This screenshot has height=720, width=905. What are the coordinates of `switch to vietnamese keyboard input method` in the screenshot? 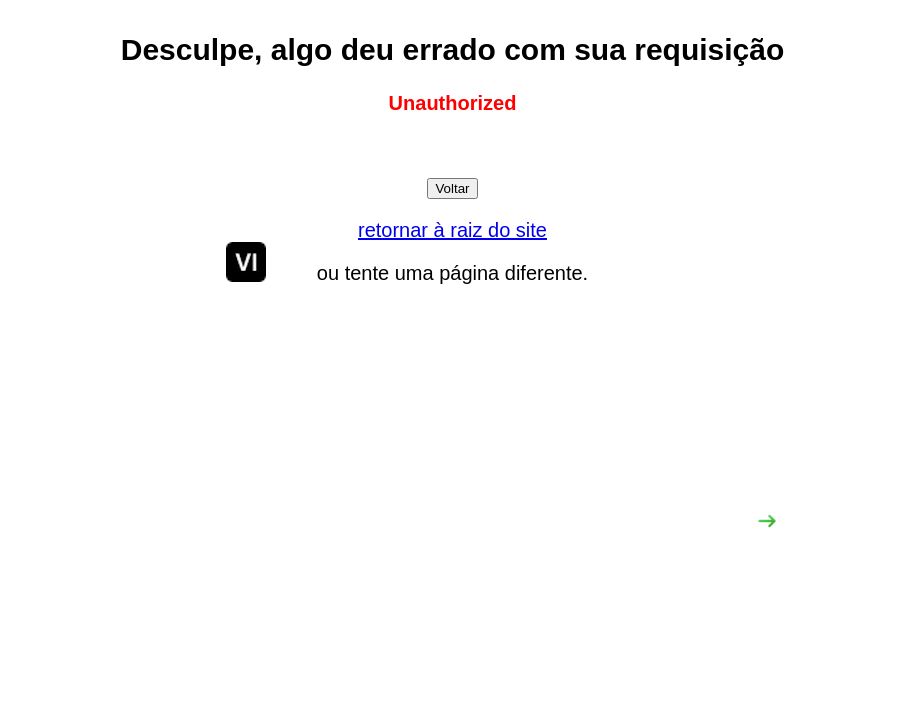 It's located at (246, 262).